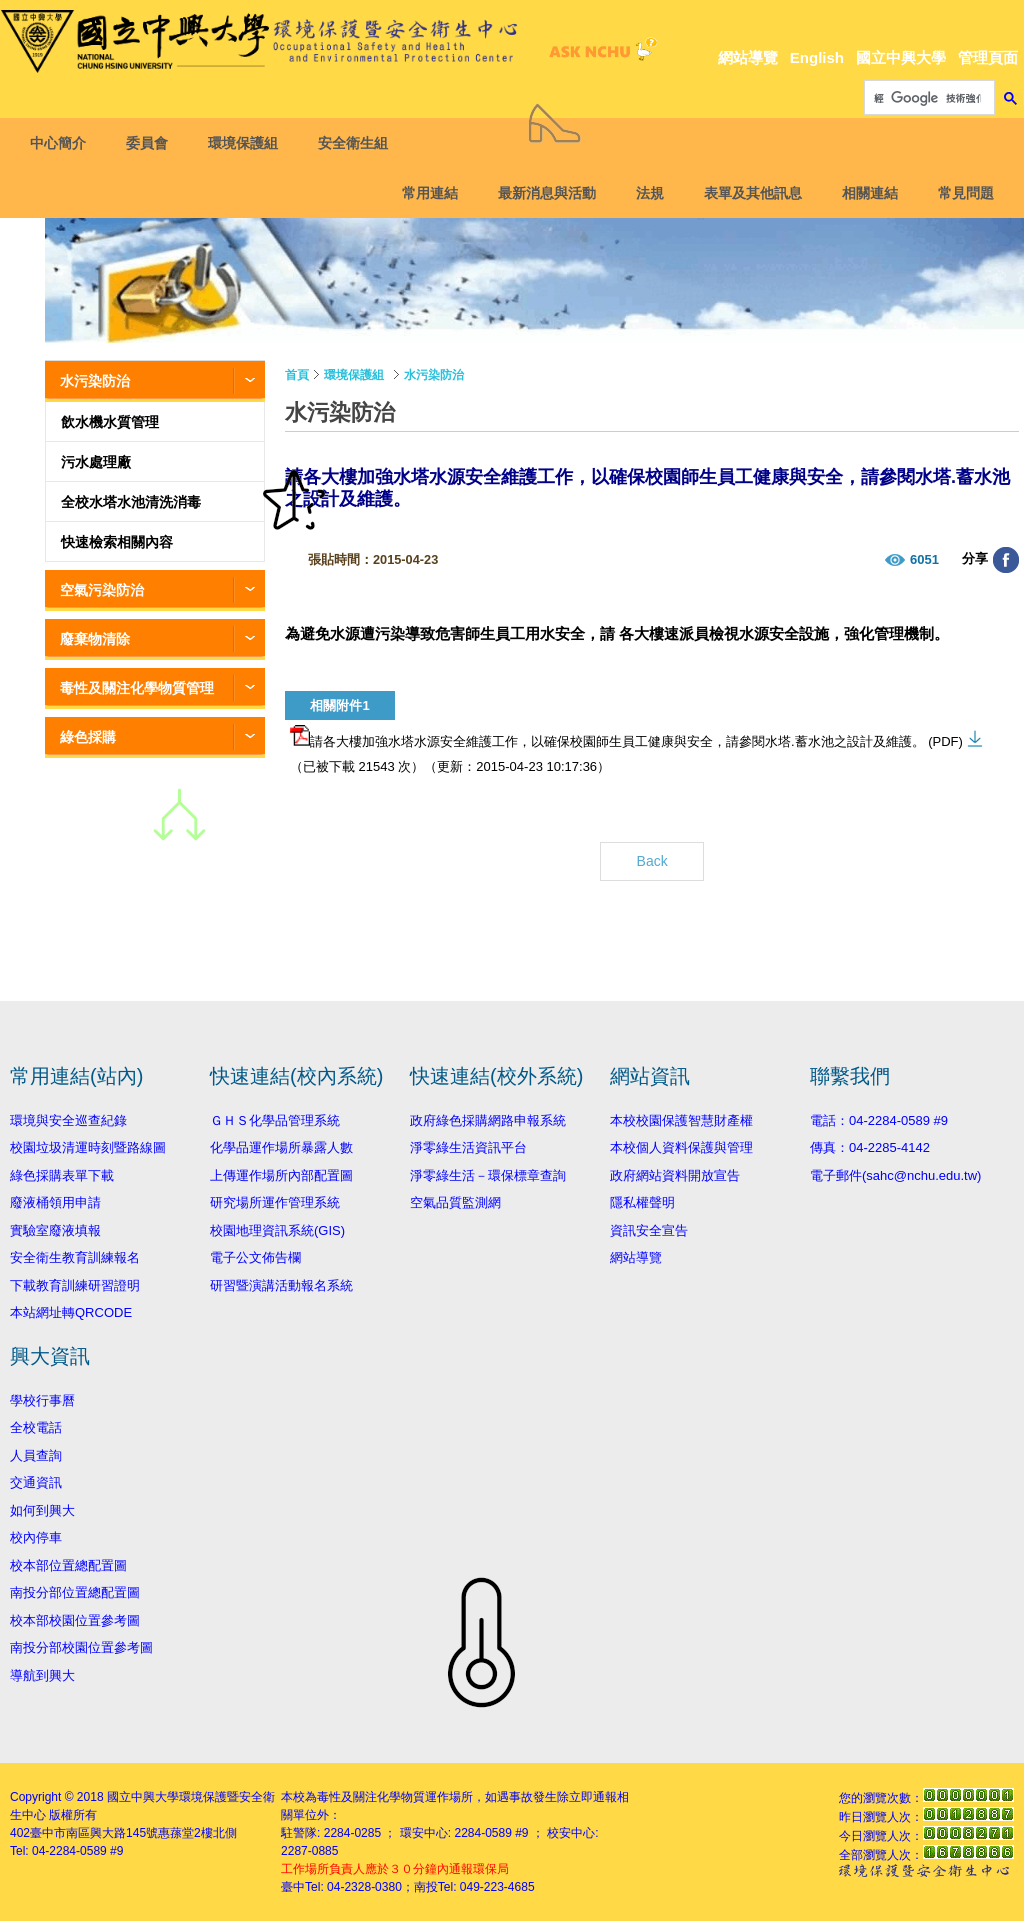 The image size is (1024, 1921). I want to click on split content into multiple paths, so click(179, 816).